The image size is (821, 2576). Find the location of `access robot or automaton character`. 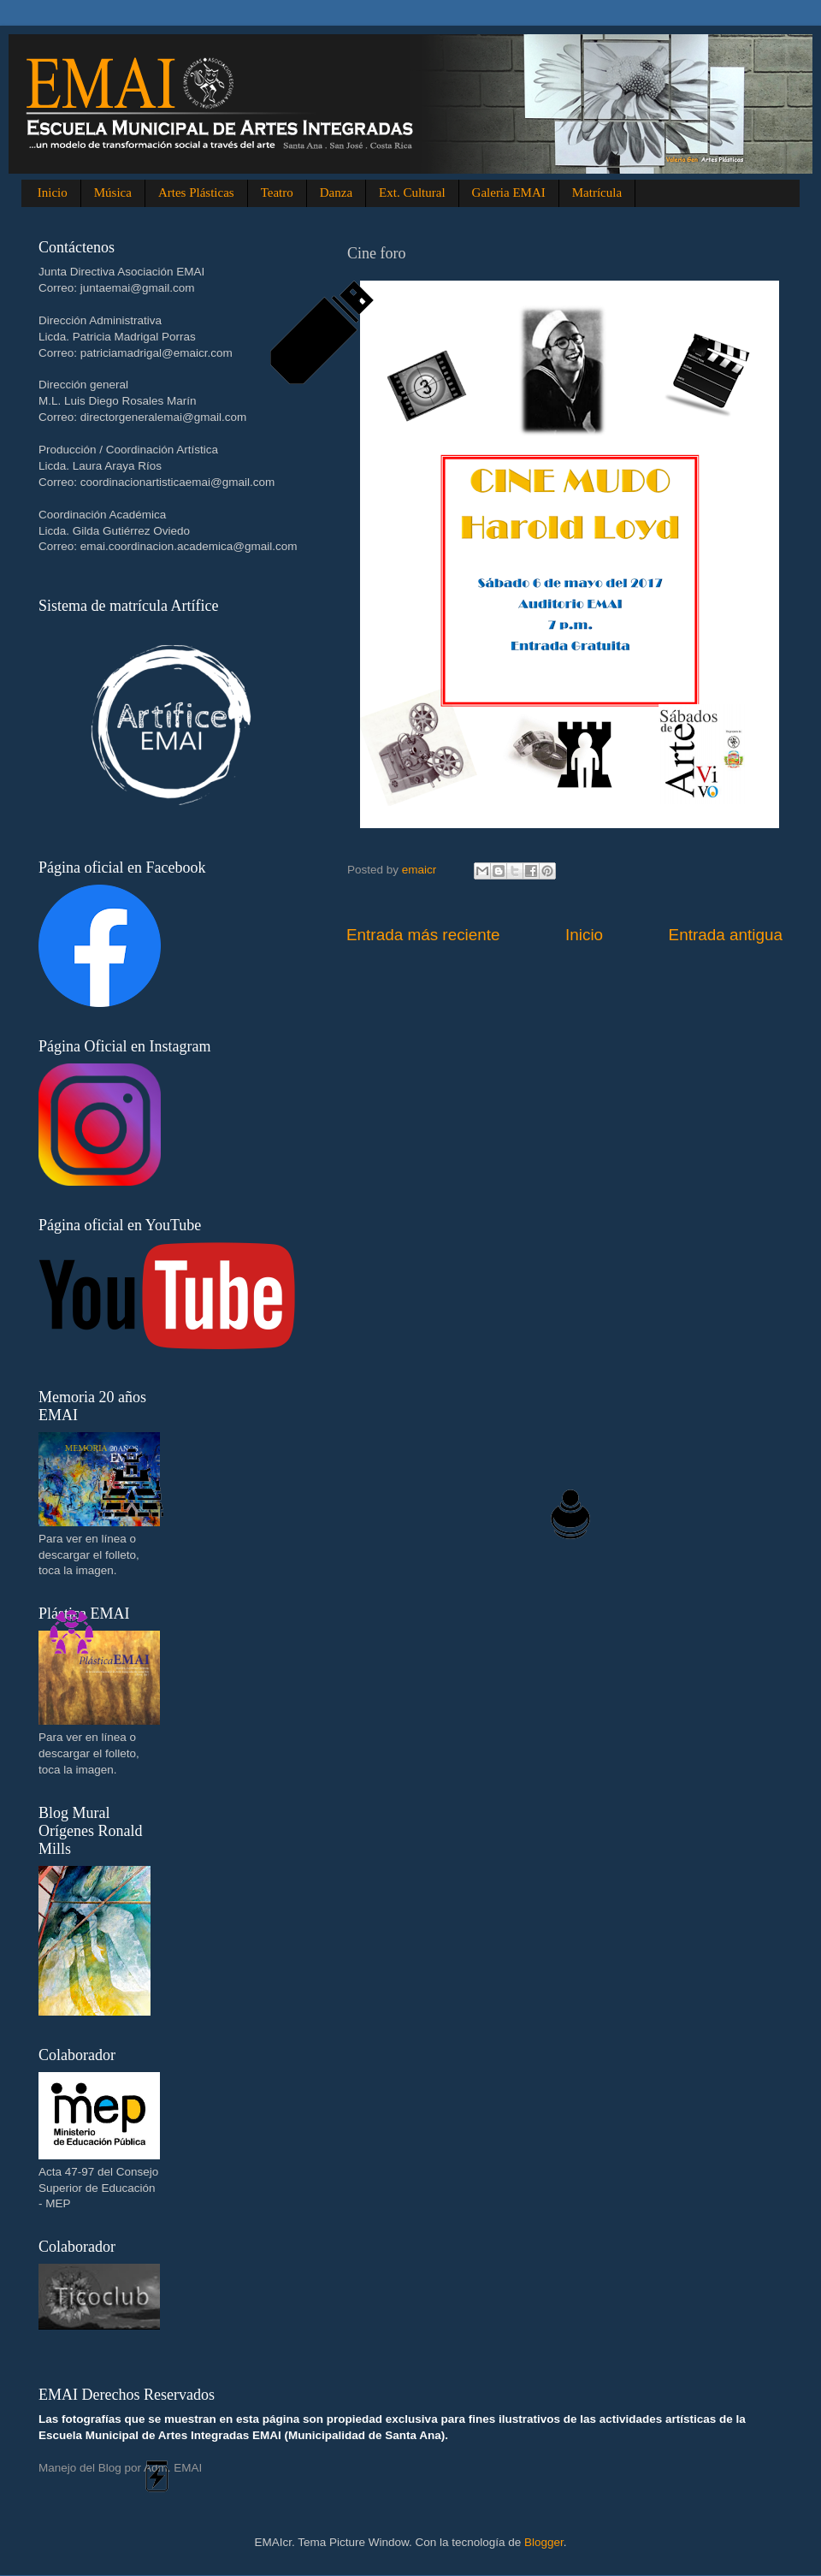

access robot or automaton character is located at coordinates (71, 1631).